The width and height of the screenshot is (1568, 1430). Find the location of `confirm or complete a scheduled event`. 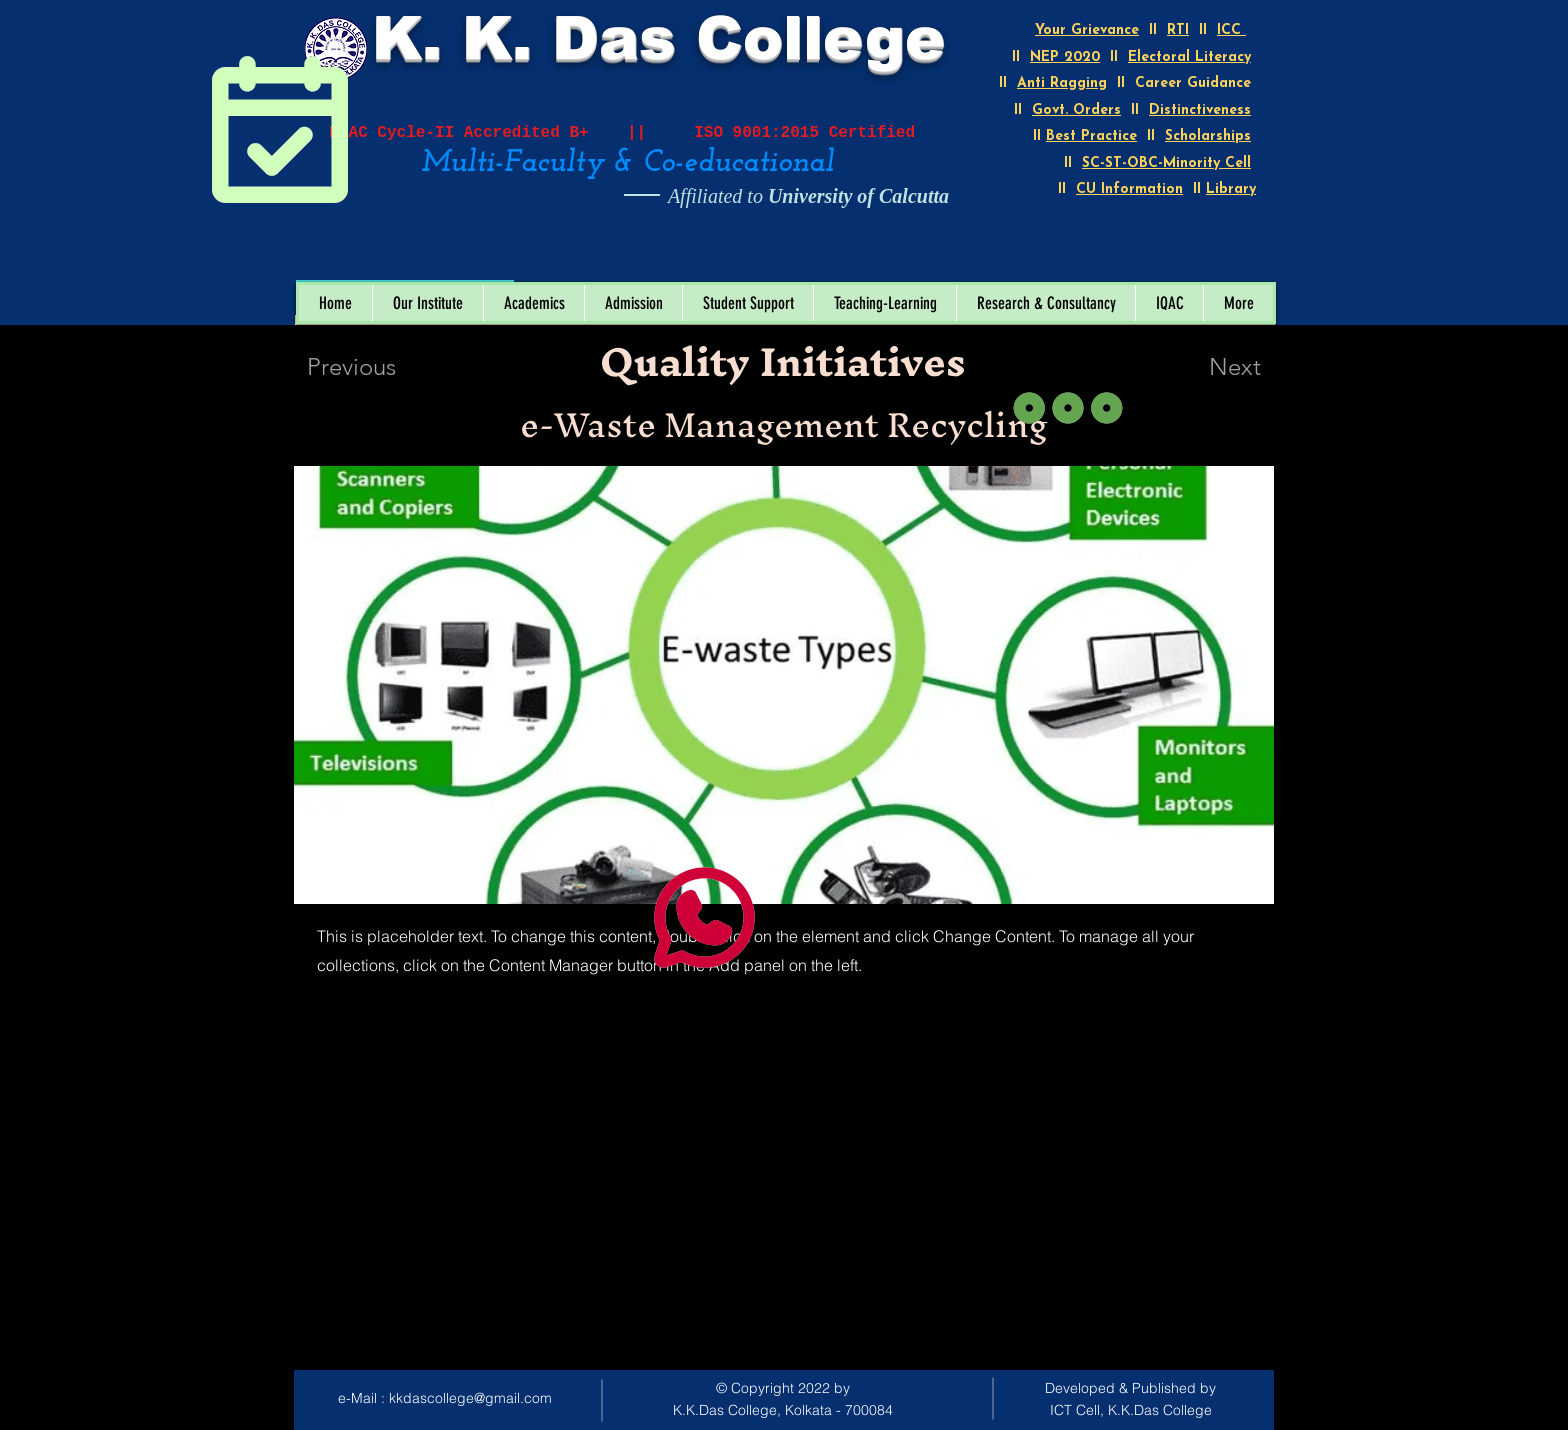

confirm or complete a scheduled event is located at coordinates (280, 135).